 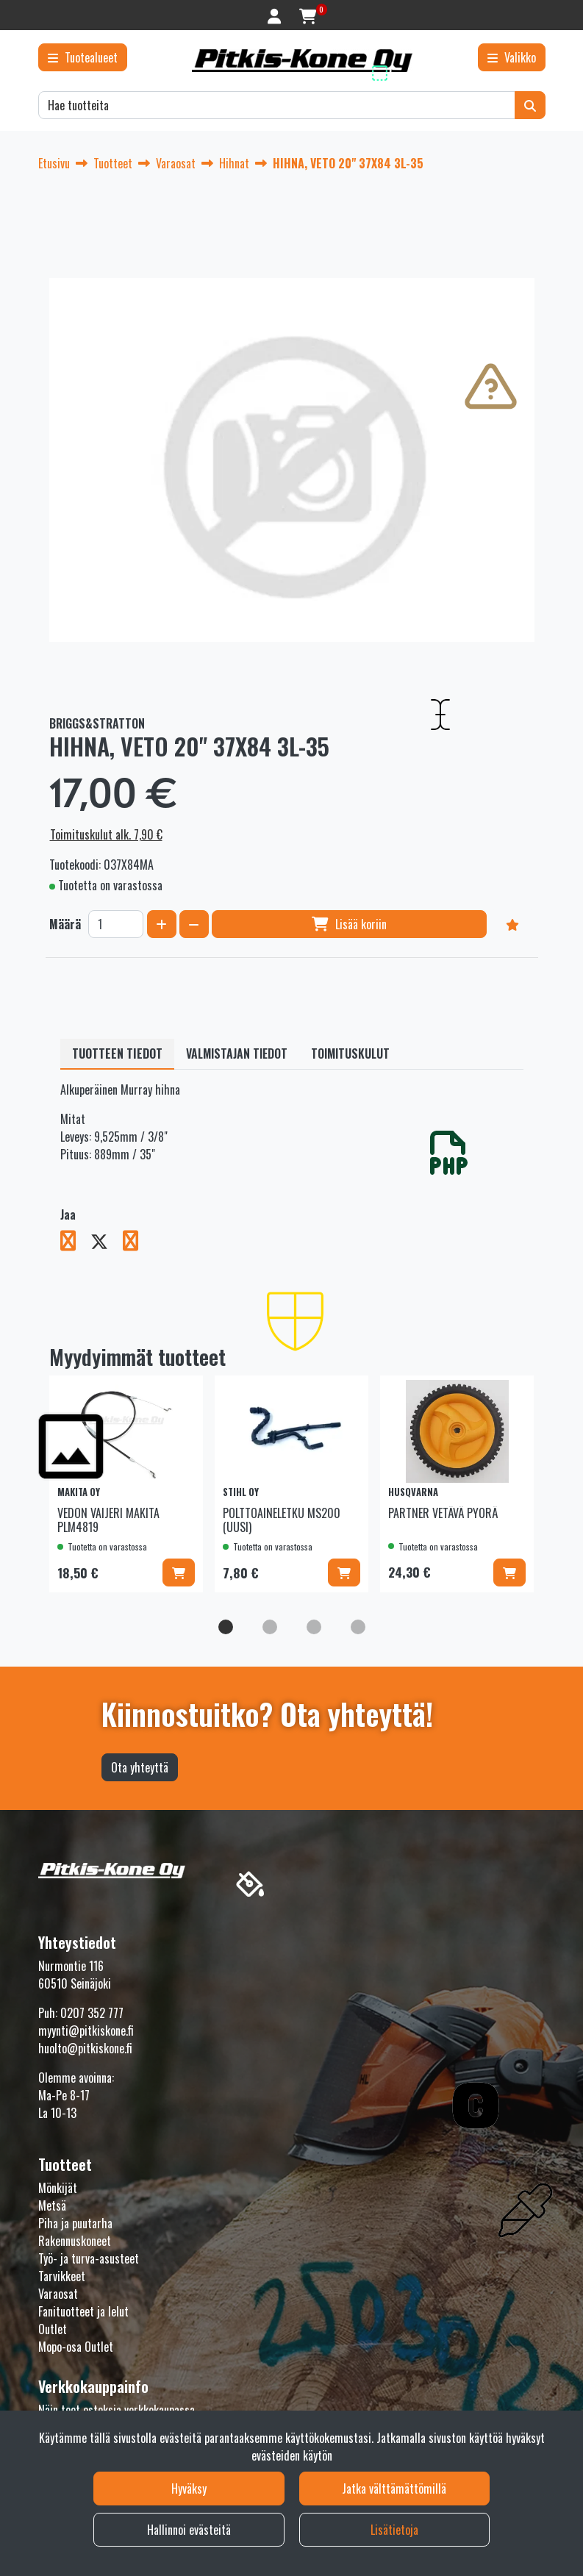 What do you see at coordinates (71, 1446) in the screenshot?
I see `view original image without cropping` at bounding box center [71, 1446].